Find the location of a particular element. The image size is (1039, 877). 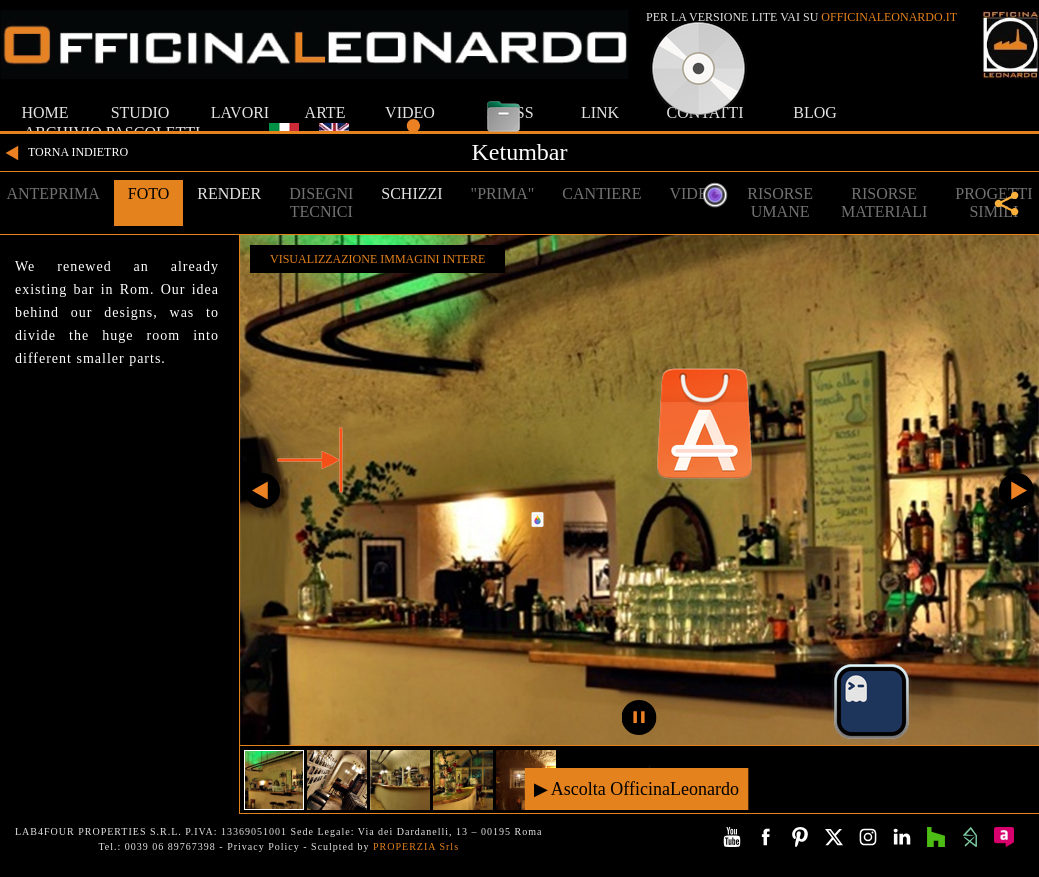

open the app store to browse and download applications is located at coordinates (704, 423).